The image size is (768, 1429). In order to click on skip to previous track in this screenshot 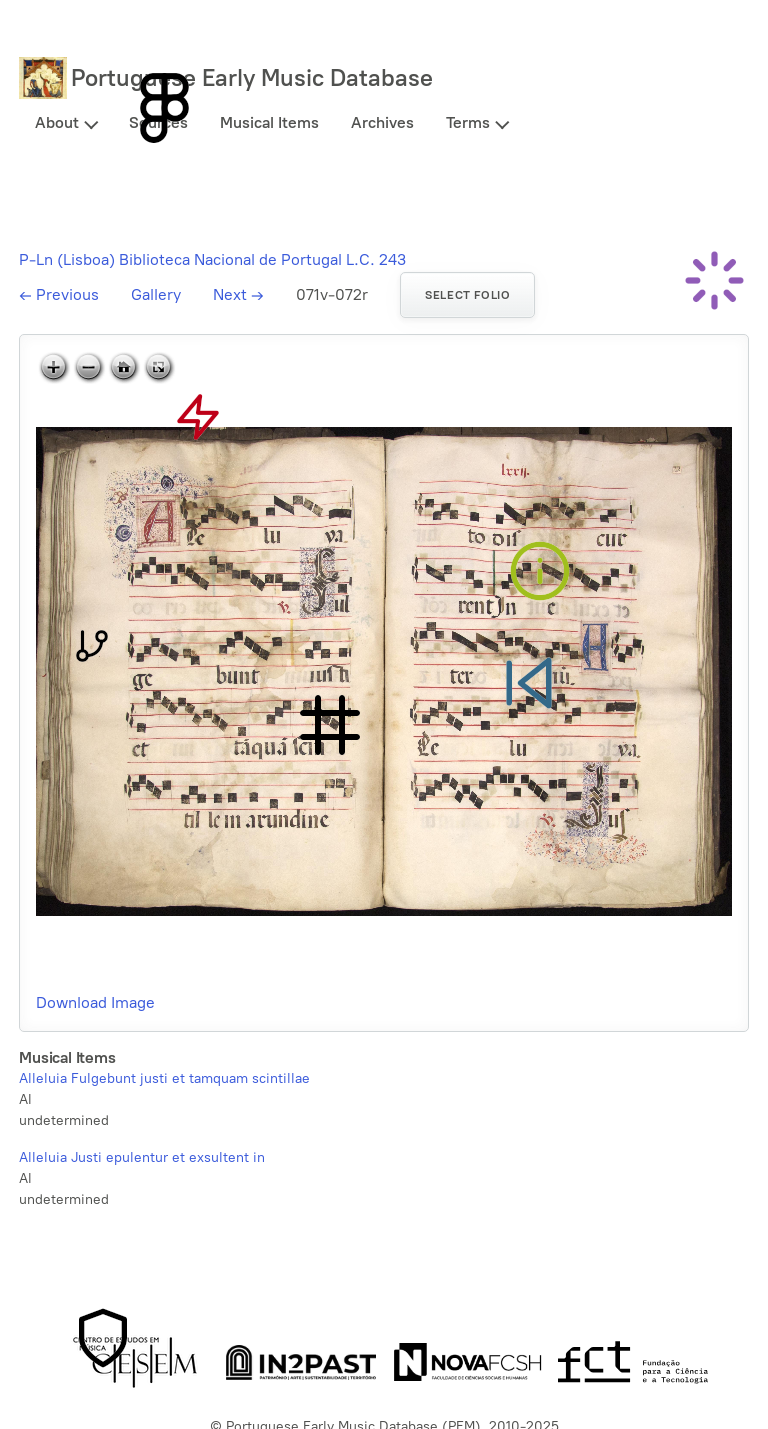, I will do `click(529, 683)`.